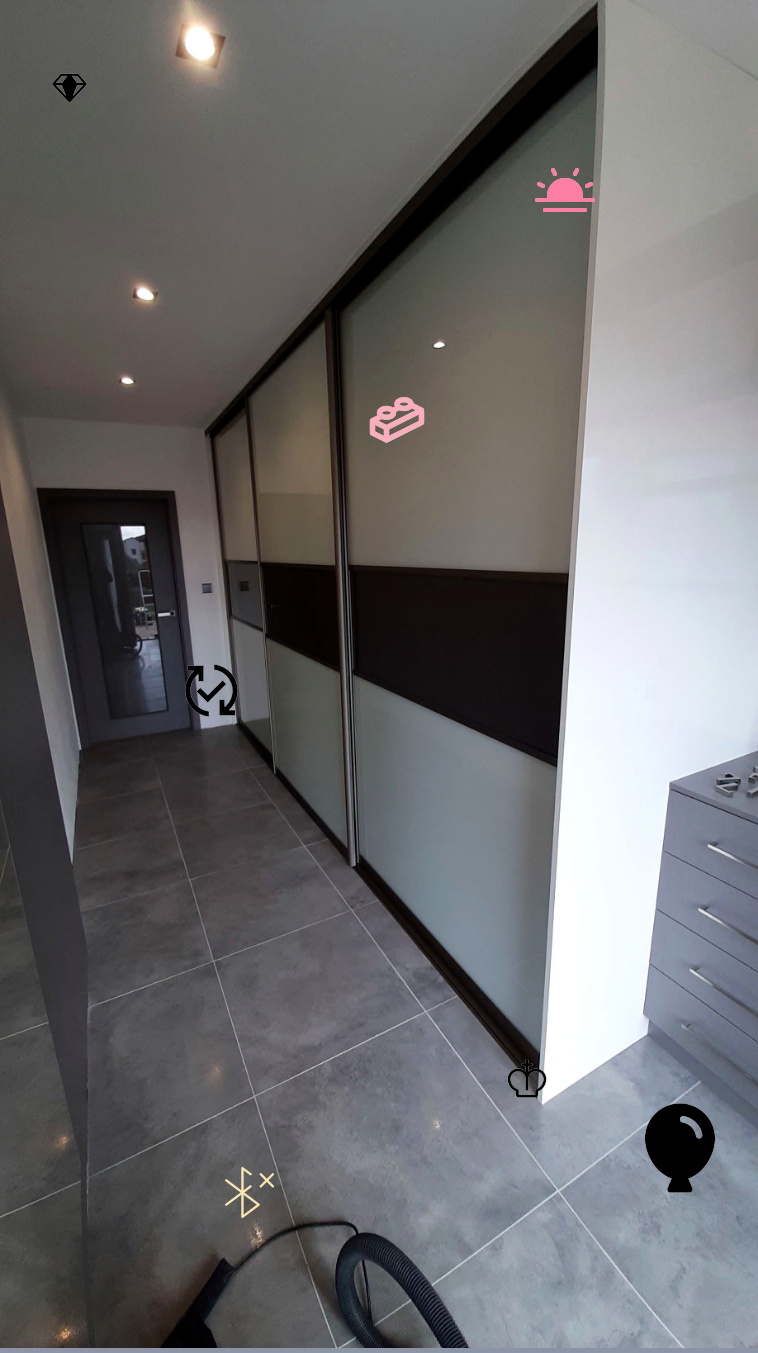  I want to click on access building blocks or modular components, so click(397, 419).